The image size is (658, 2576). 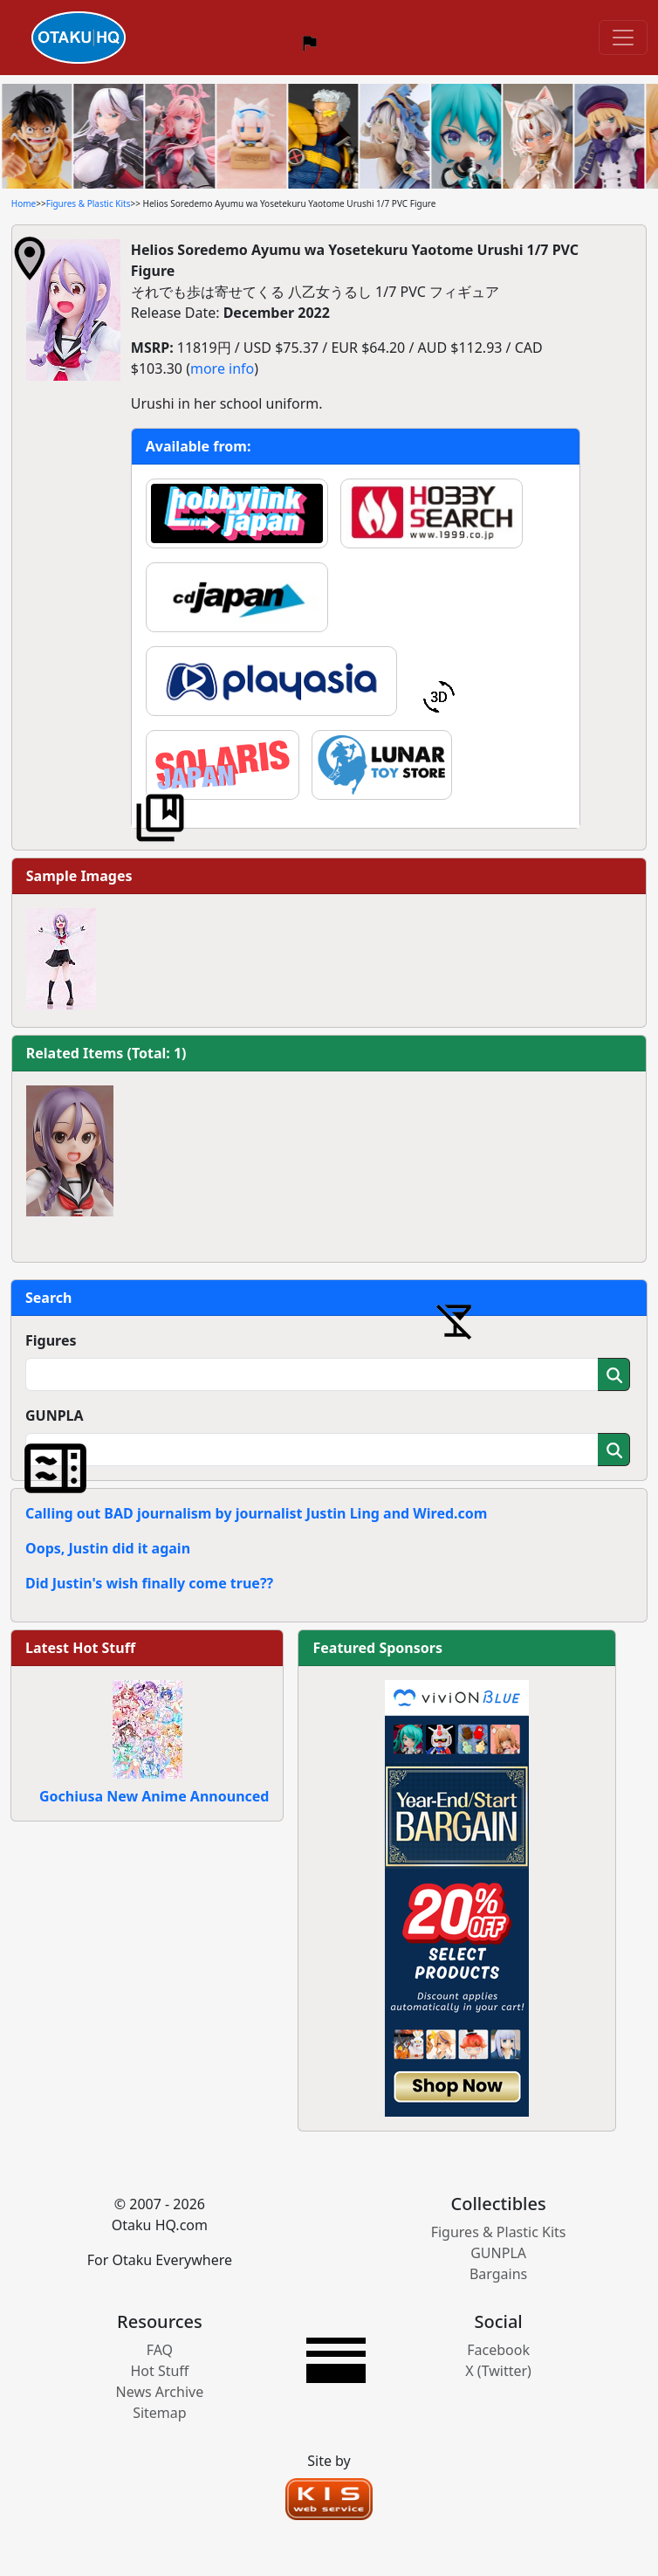 I want to click on access microwave controls or settings, so click(x=55, y=1468).